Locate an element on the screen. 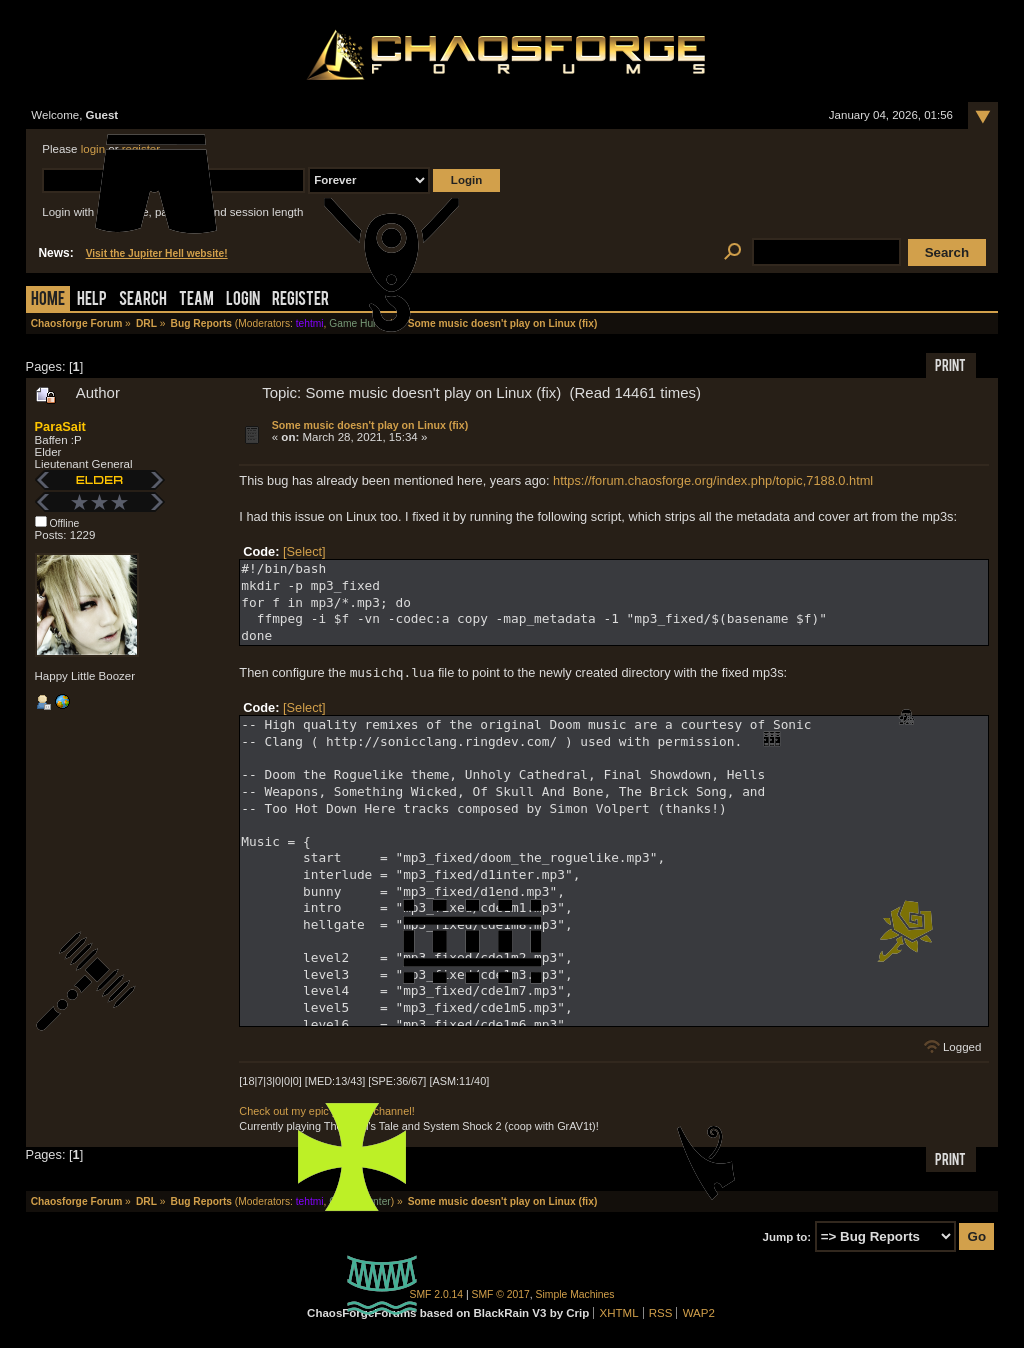  rope bridge obstacle or crossing point in a game is located at coordinates (382, 1282).